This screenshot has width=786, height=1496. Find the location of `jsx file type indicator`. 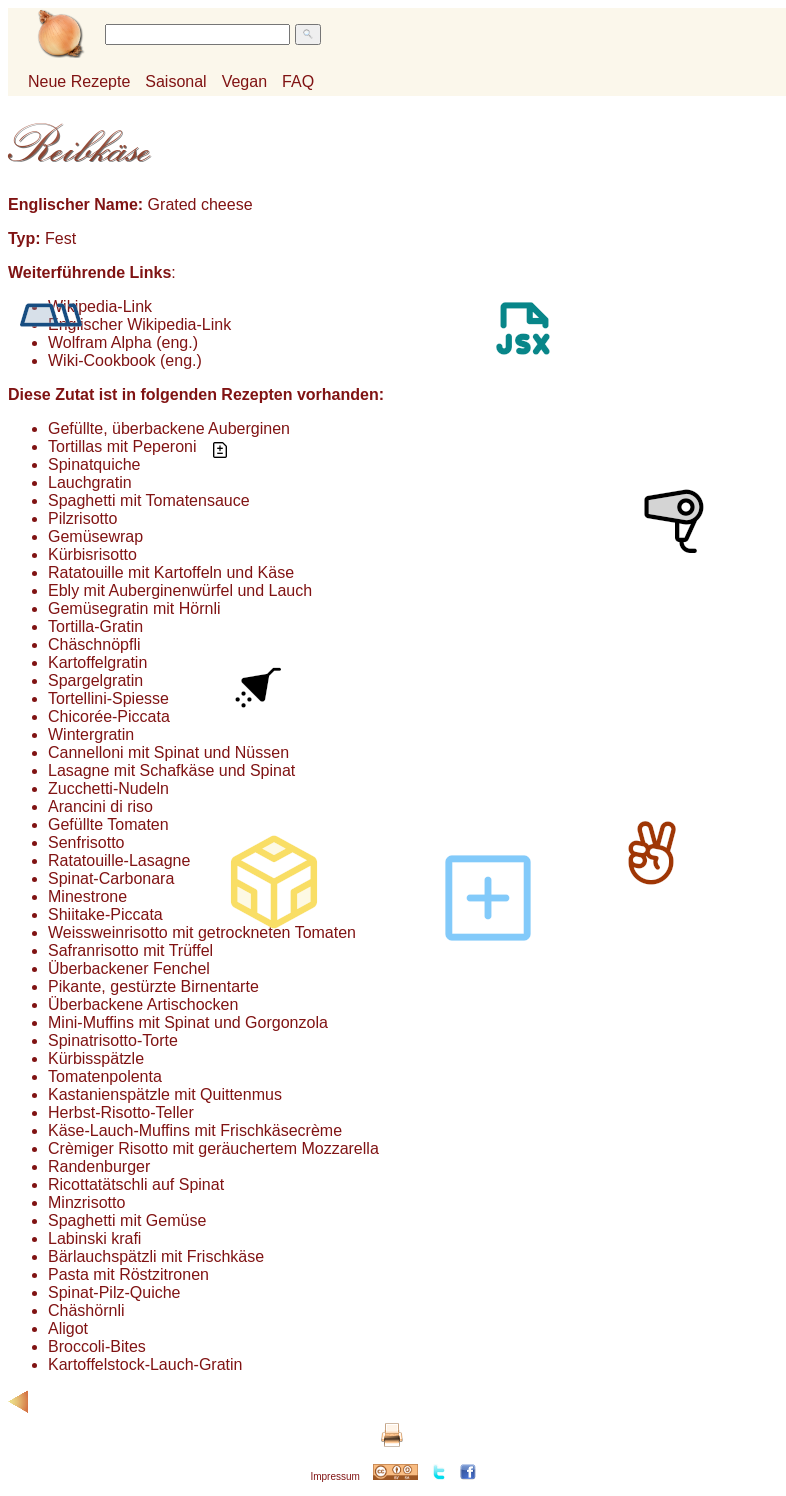

jsx file type indicator is located at coordinates (524, 330).